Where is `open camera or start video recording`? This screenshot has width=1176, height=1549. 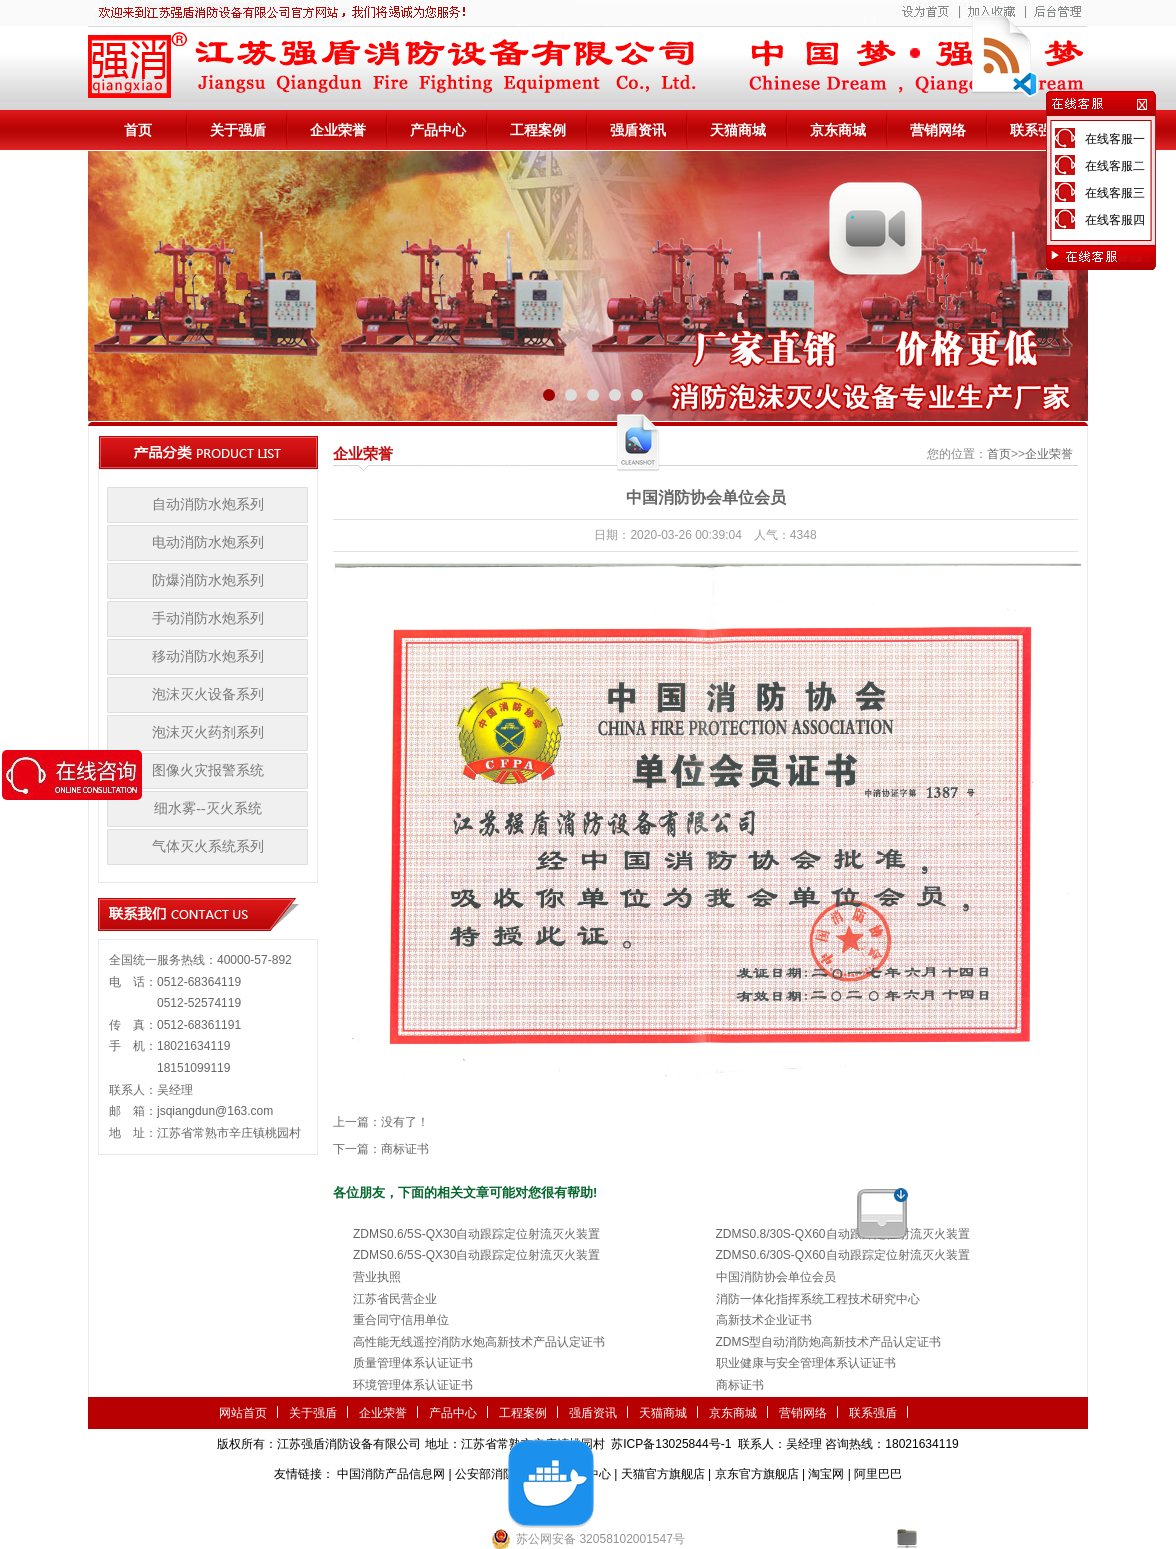
open camera or start video recording is located at coordinates (875, 228).